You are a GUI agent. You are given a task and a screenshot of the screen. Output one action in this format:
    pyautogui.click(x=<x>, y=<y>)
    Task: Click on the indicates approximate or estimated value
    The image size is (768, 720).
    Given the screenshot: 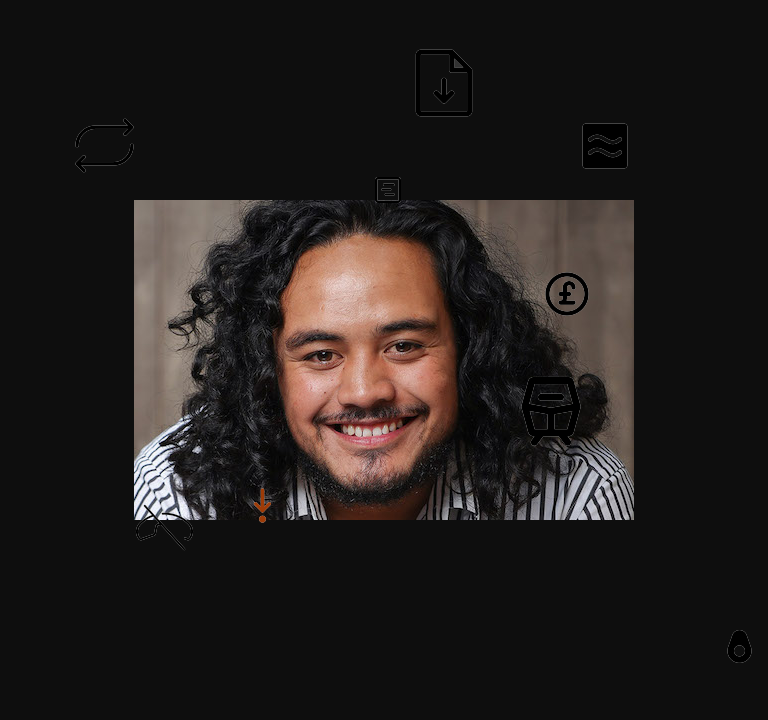 What is the action you would take?
    pyautogui.click(x=605, y=146)
    